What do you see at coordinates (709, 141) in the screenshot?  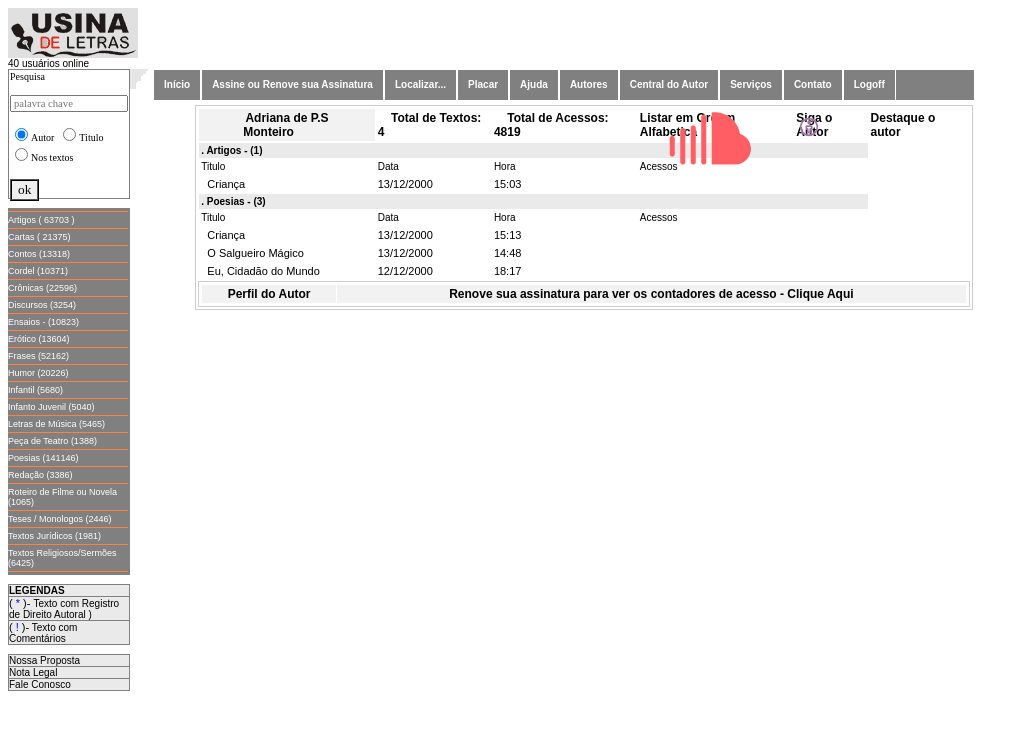 I see `open soundcloud app` at bounding box center [709, 141].